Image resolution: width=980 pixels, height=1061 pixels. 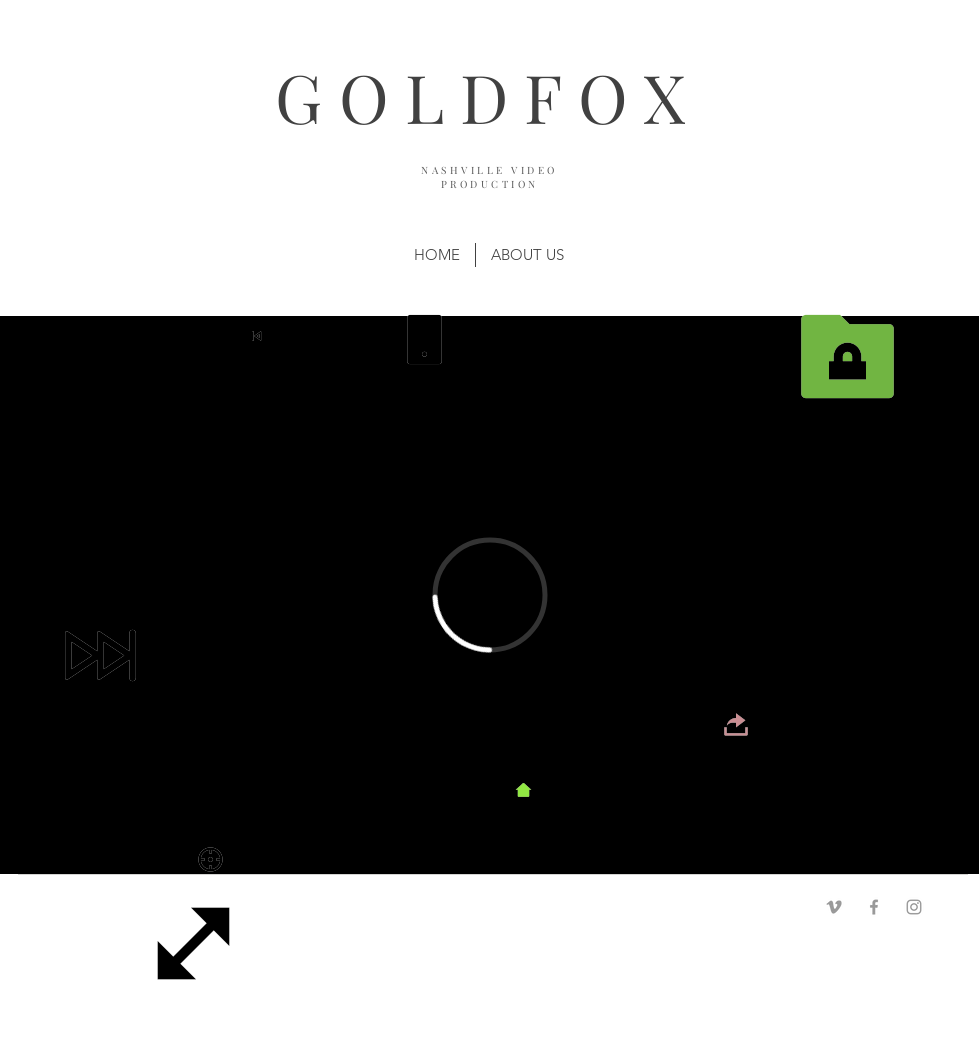 What do you see at coordinates (847, 356) in the screenshot?
I see `access a password-protected folder` at bounding box center [847, 356].